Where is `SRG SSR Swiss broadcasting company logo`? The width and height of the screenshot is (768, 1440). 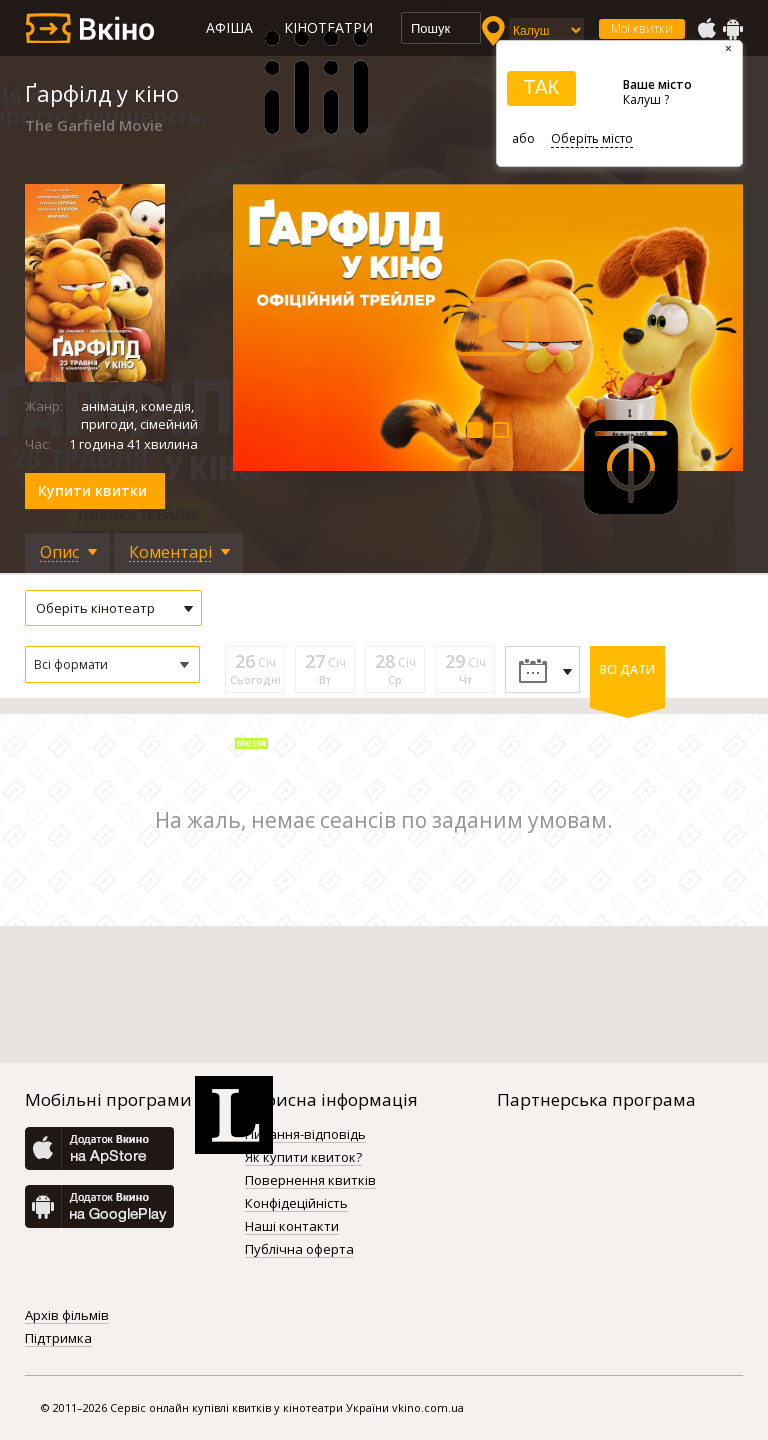 SRG SSR Swiss broadcasting company logo is located at coordinates (251, 743).